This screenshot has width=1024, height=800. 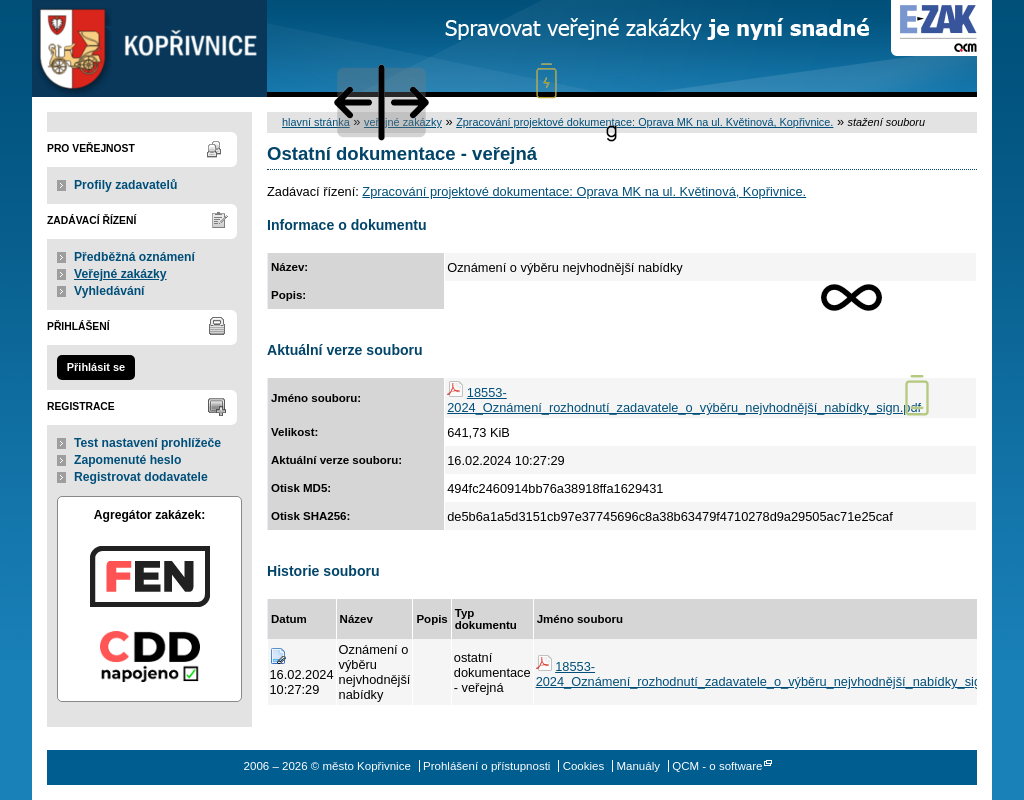 What do you see at coordinates (546, 81) in the screenshot?
I see `indicates device is currently charging` at bounding box center [546, 81].